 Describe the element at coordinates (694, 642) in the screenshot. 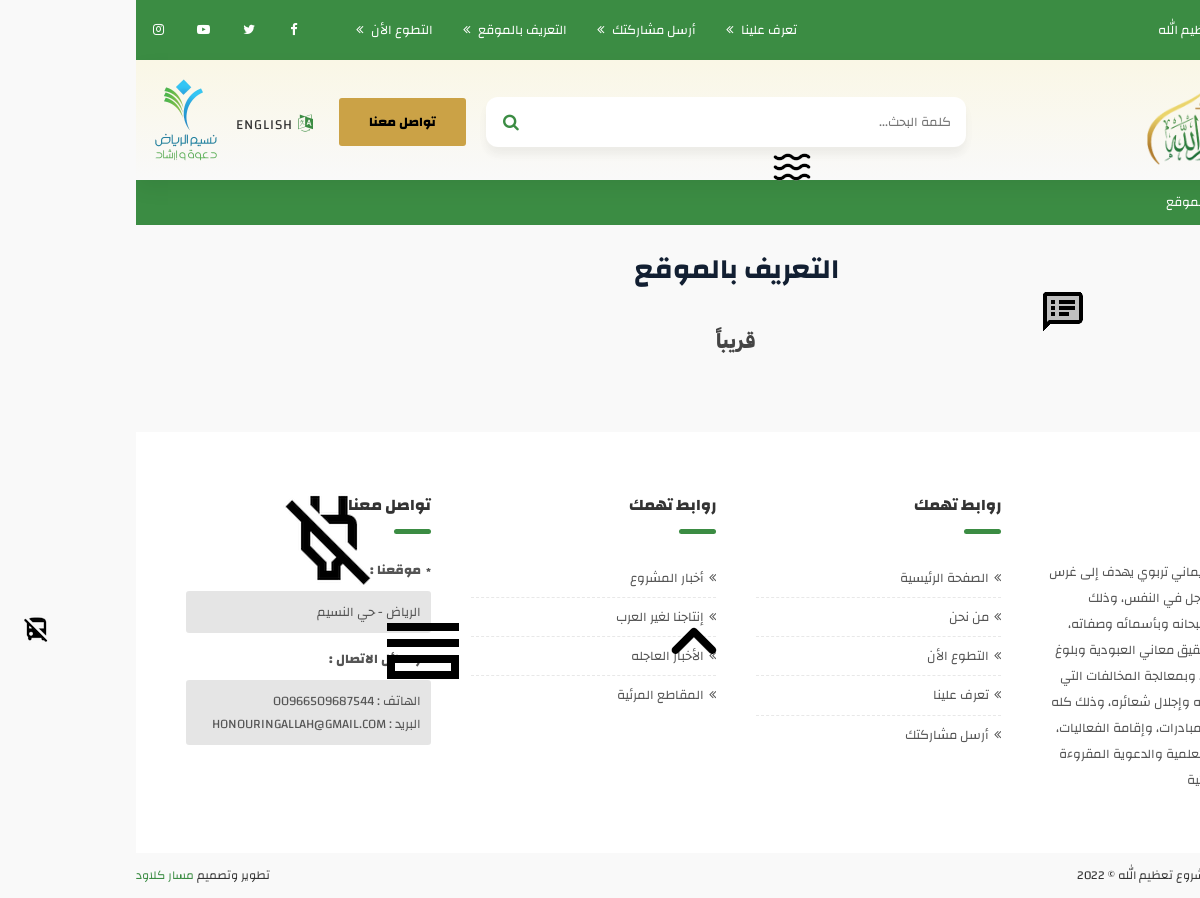

I see `collapse an expanded section` at that location.